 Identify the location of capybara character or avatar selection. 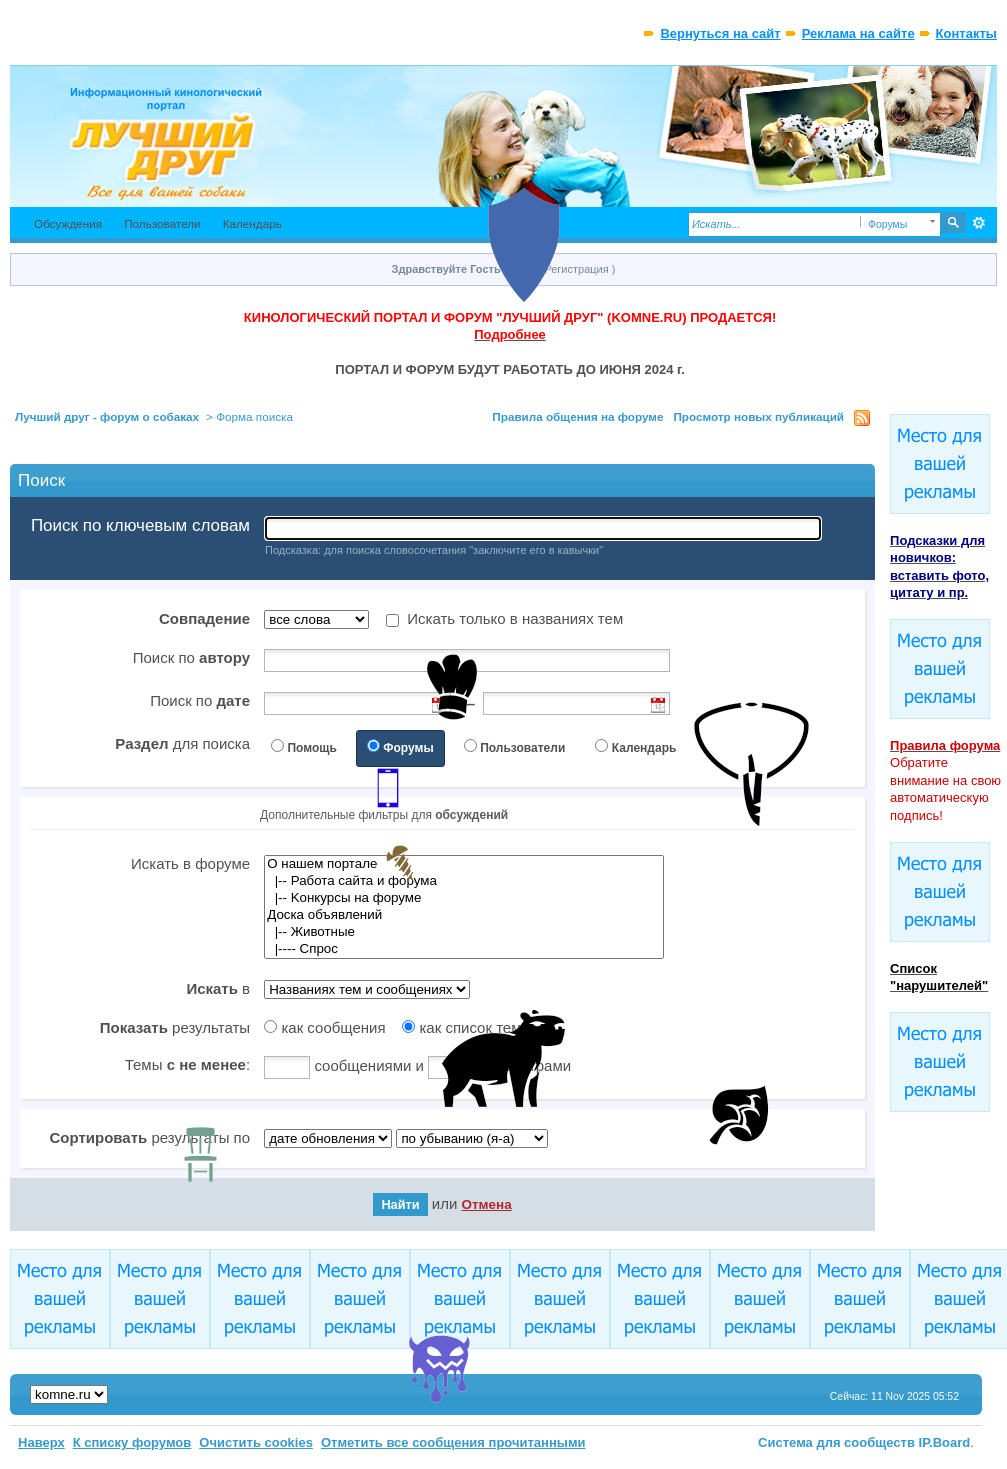
(502, 1058).